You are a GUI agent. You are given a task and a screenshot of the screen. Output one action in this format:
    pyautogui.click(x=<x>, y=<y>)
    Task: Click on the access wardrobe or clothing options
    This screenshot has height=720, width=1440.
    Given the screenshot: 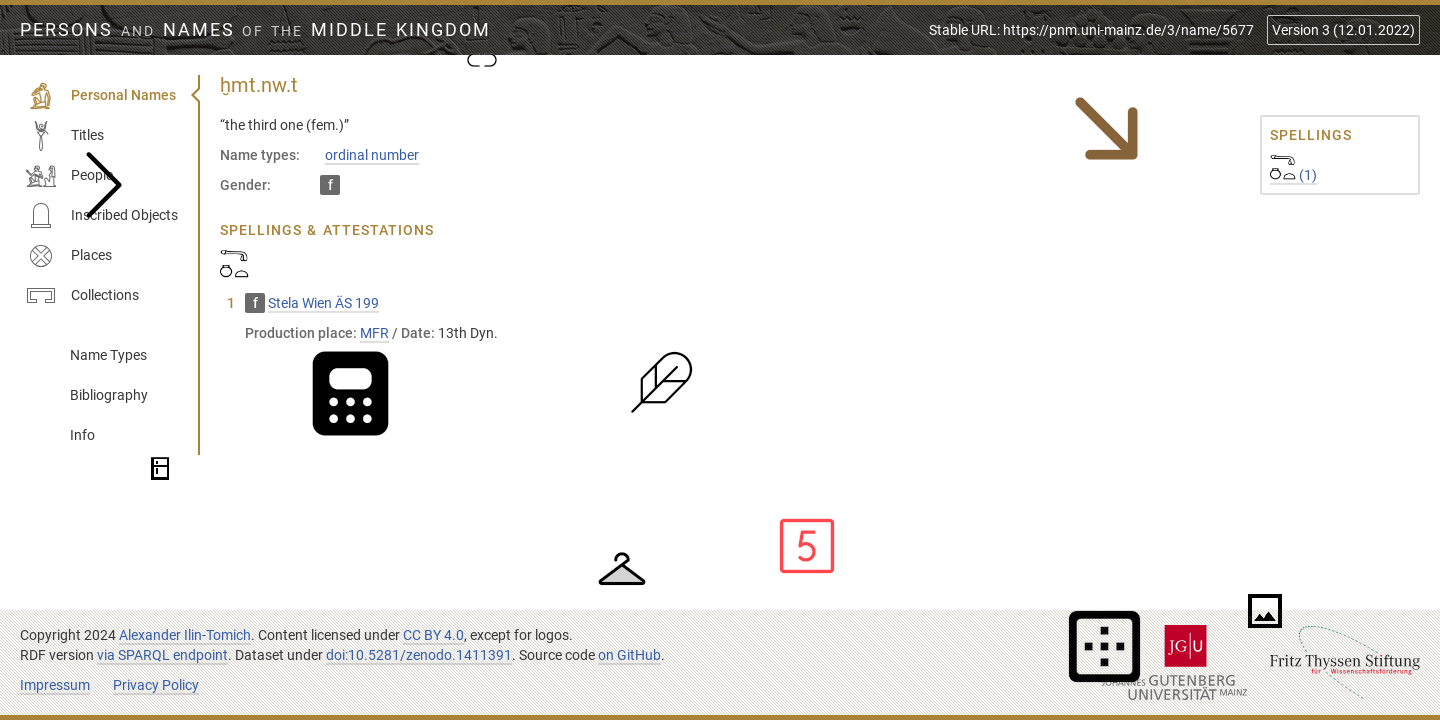 What is the action you would take?
    pyautogui.click(x=622, y=571)
    